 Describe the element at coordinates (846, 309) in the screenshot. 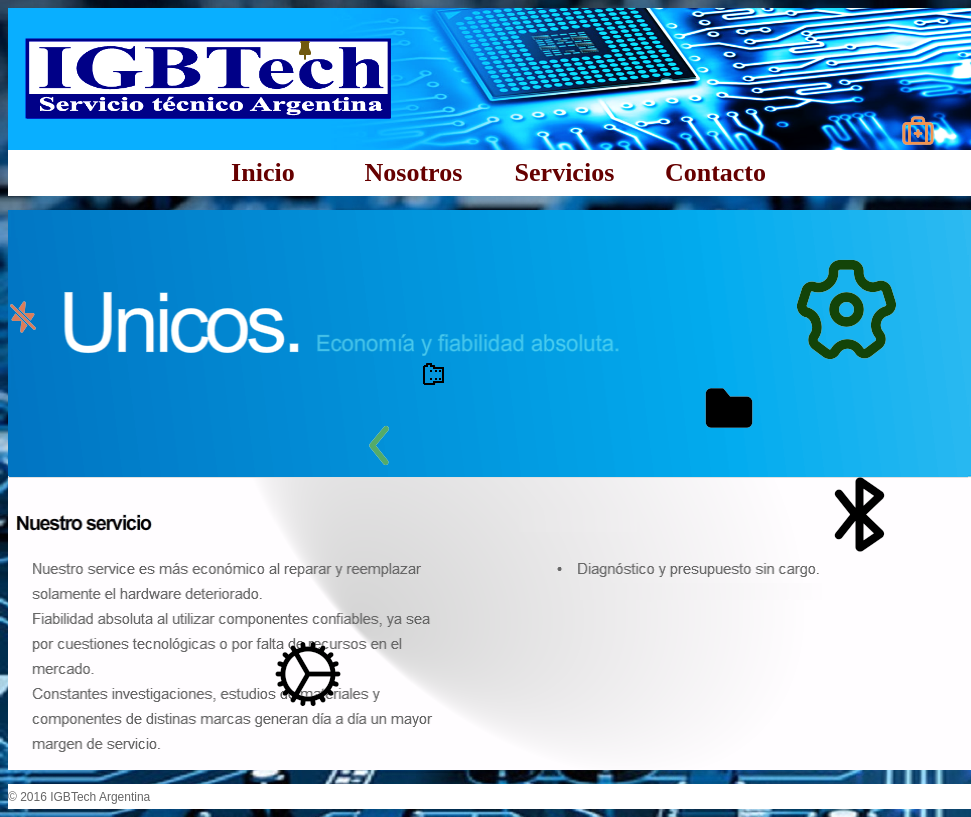

I see `access app settings` at that location.